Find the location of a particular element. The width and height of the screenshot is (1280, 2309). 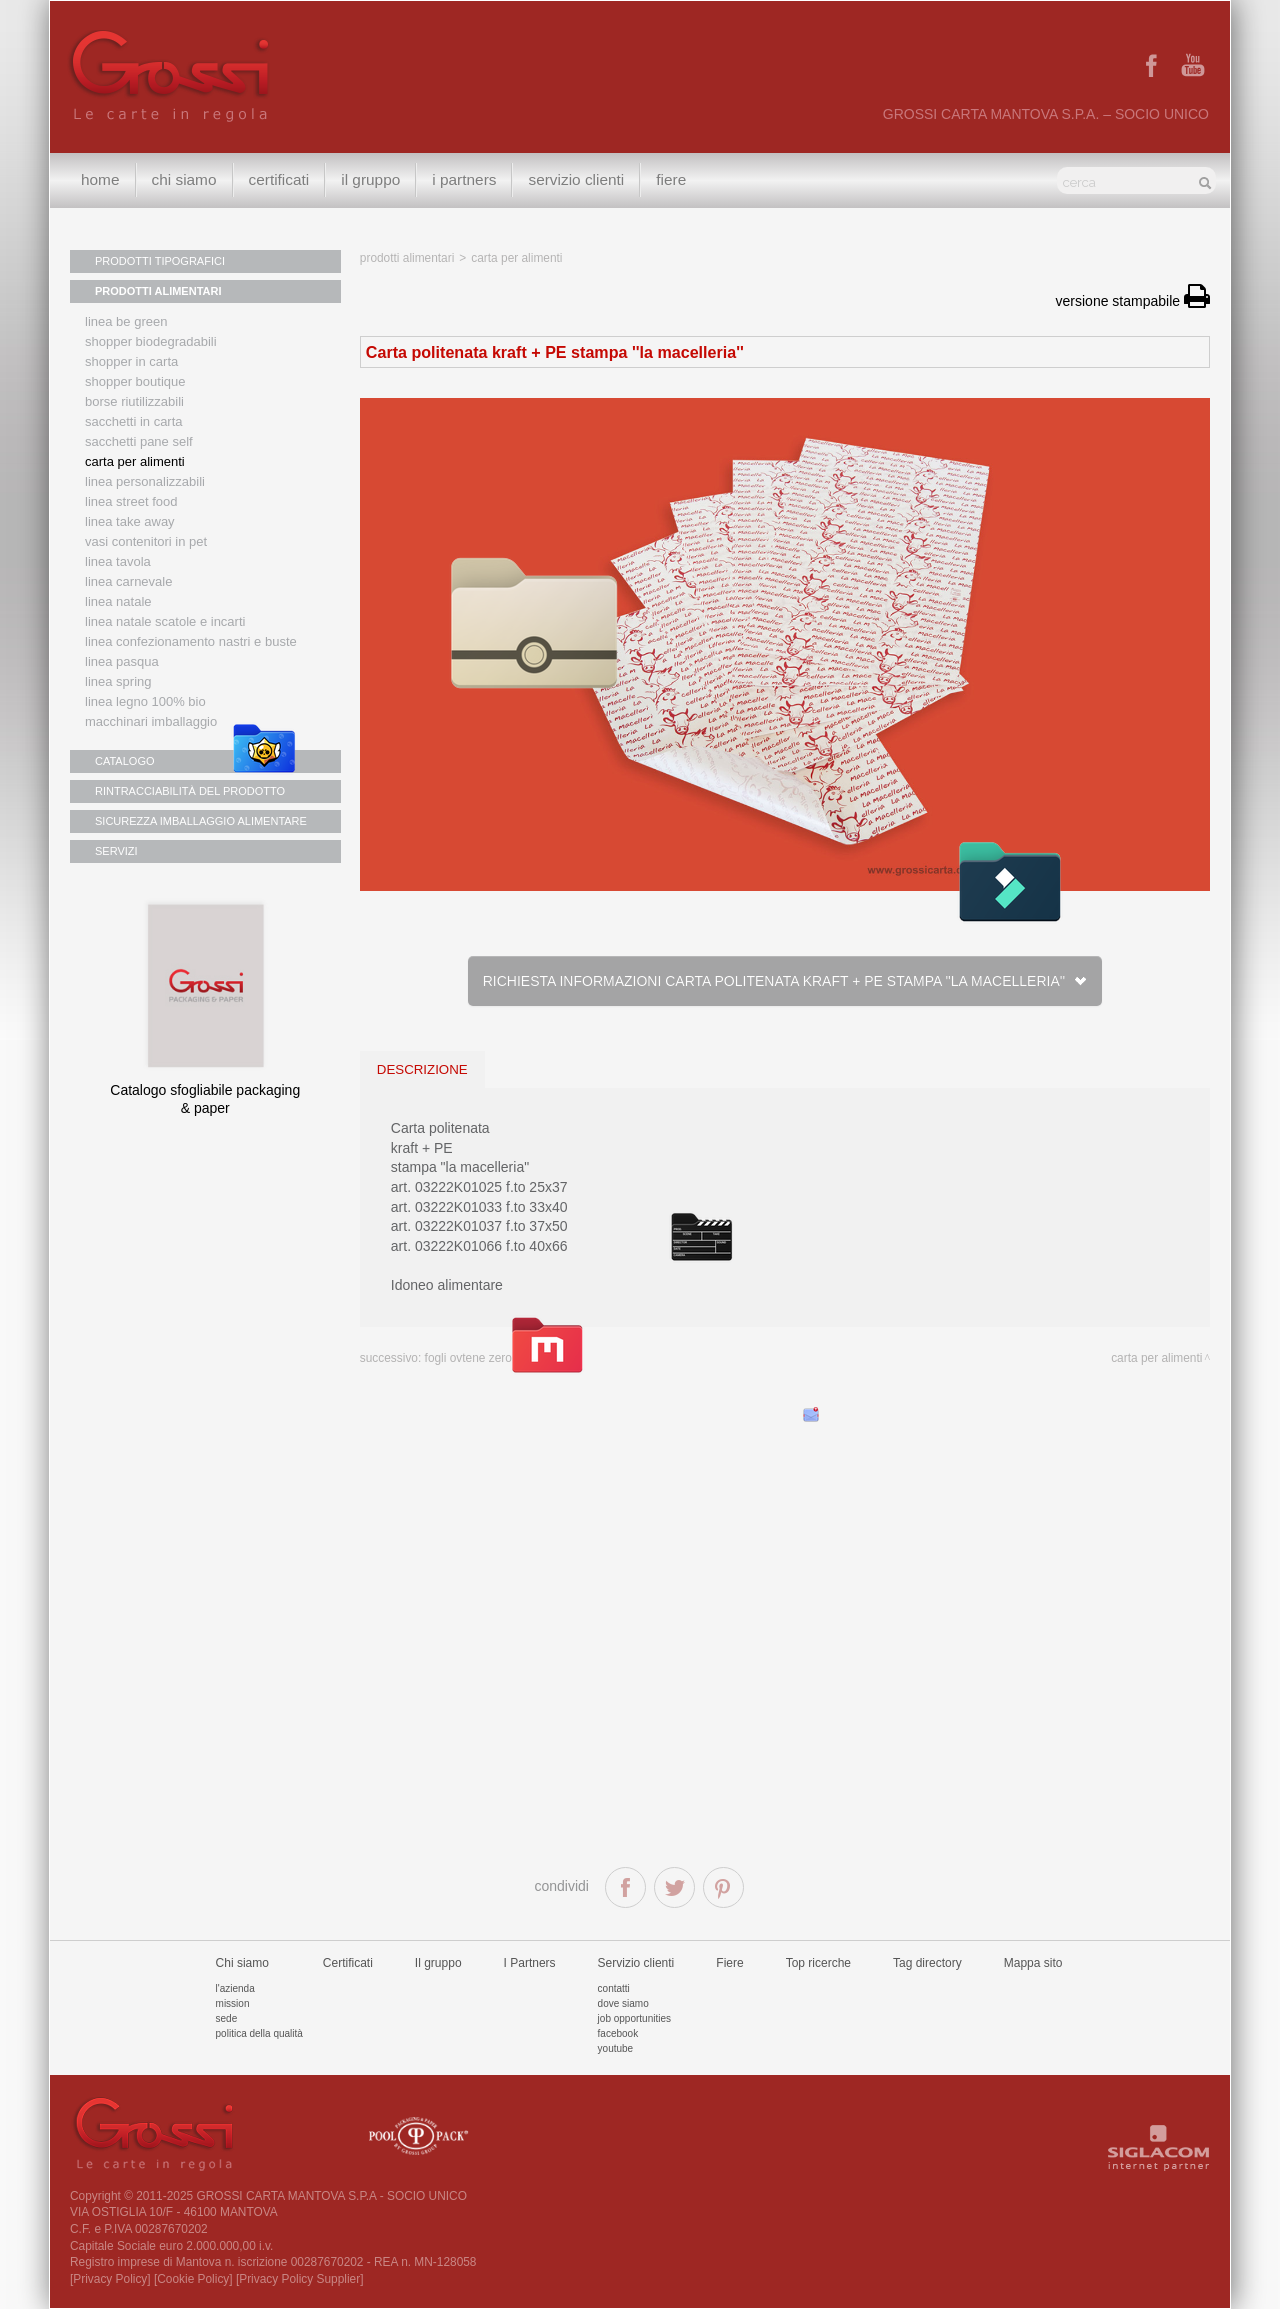

open wondershare filmora project files is located at coordinates (1009, 884).